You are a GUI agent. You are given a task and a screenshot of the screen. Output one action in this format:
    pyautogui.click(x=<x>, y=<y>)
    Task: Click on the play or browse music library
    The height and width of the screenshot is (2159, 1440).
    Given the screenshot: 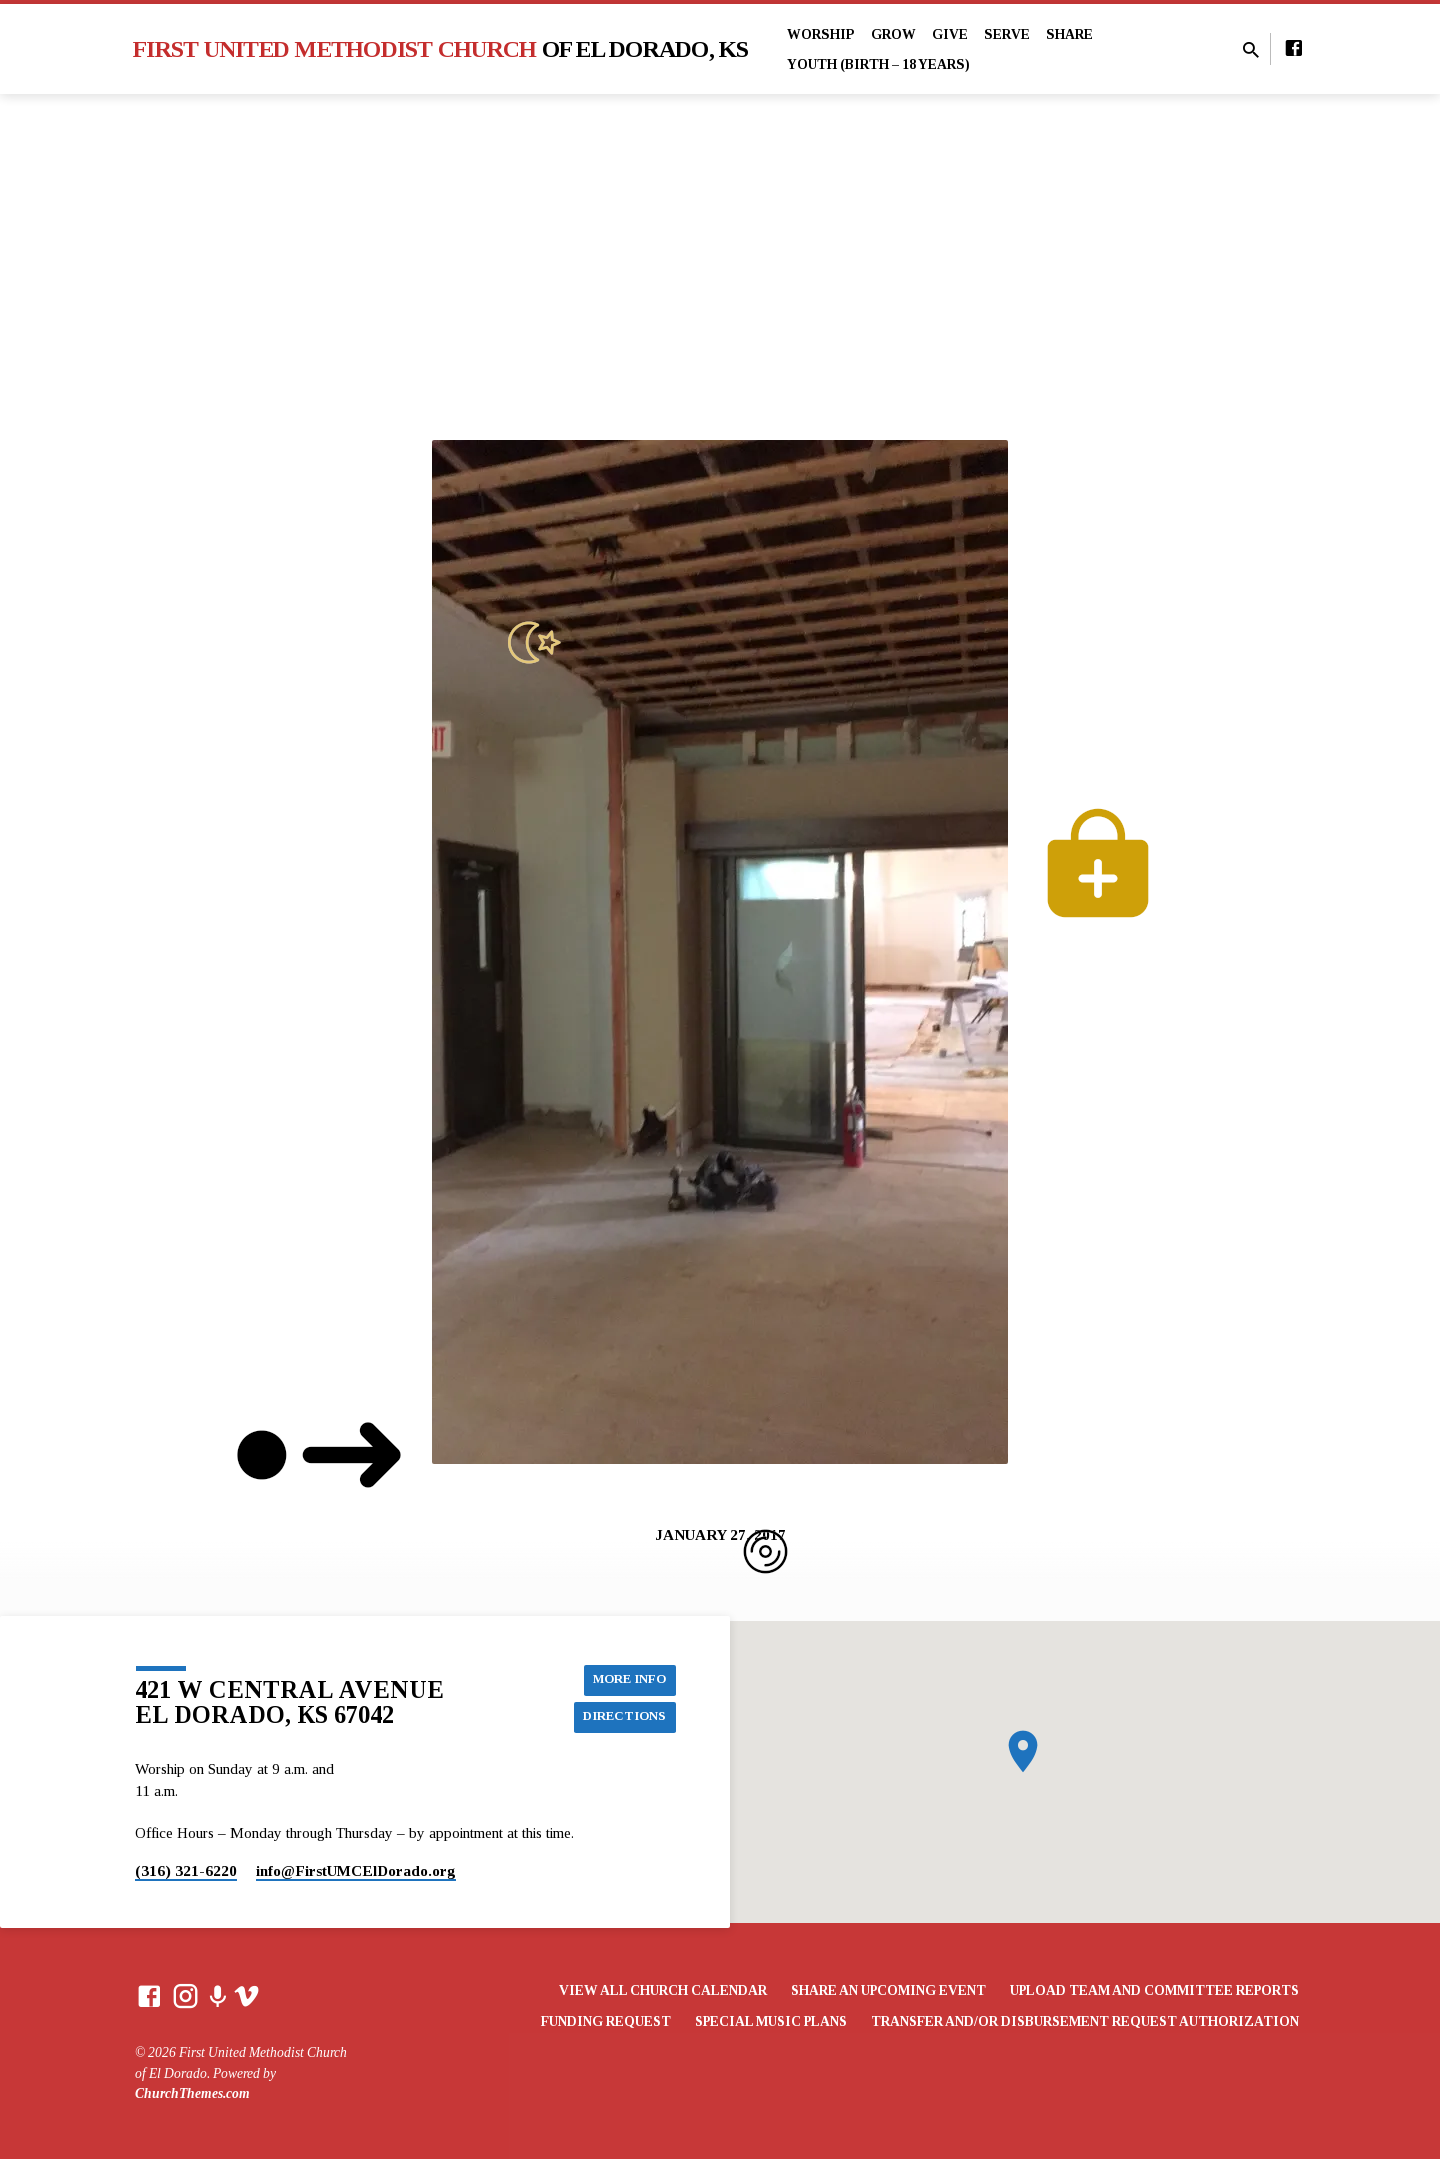 What is the action you would take?
    pyautogui.click(x=765, y=1551)
    